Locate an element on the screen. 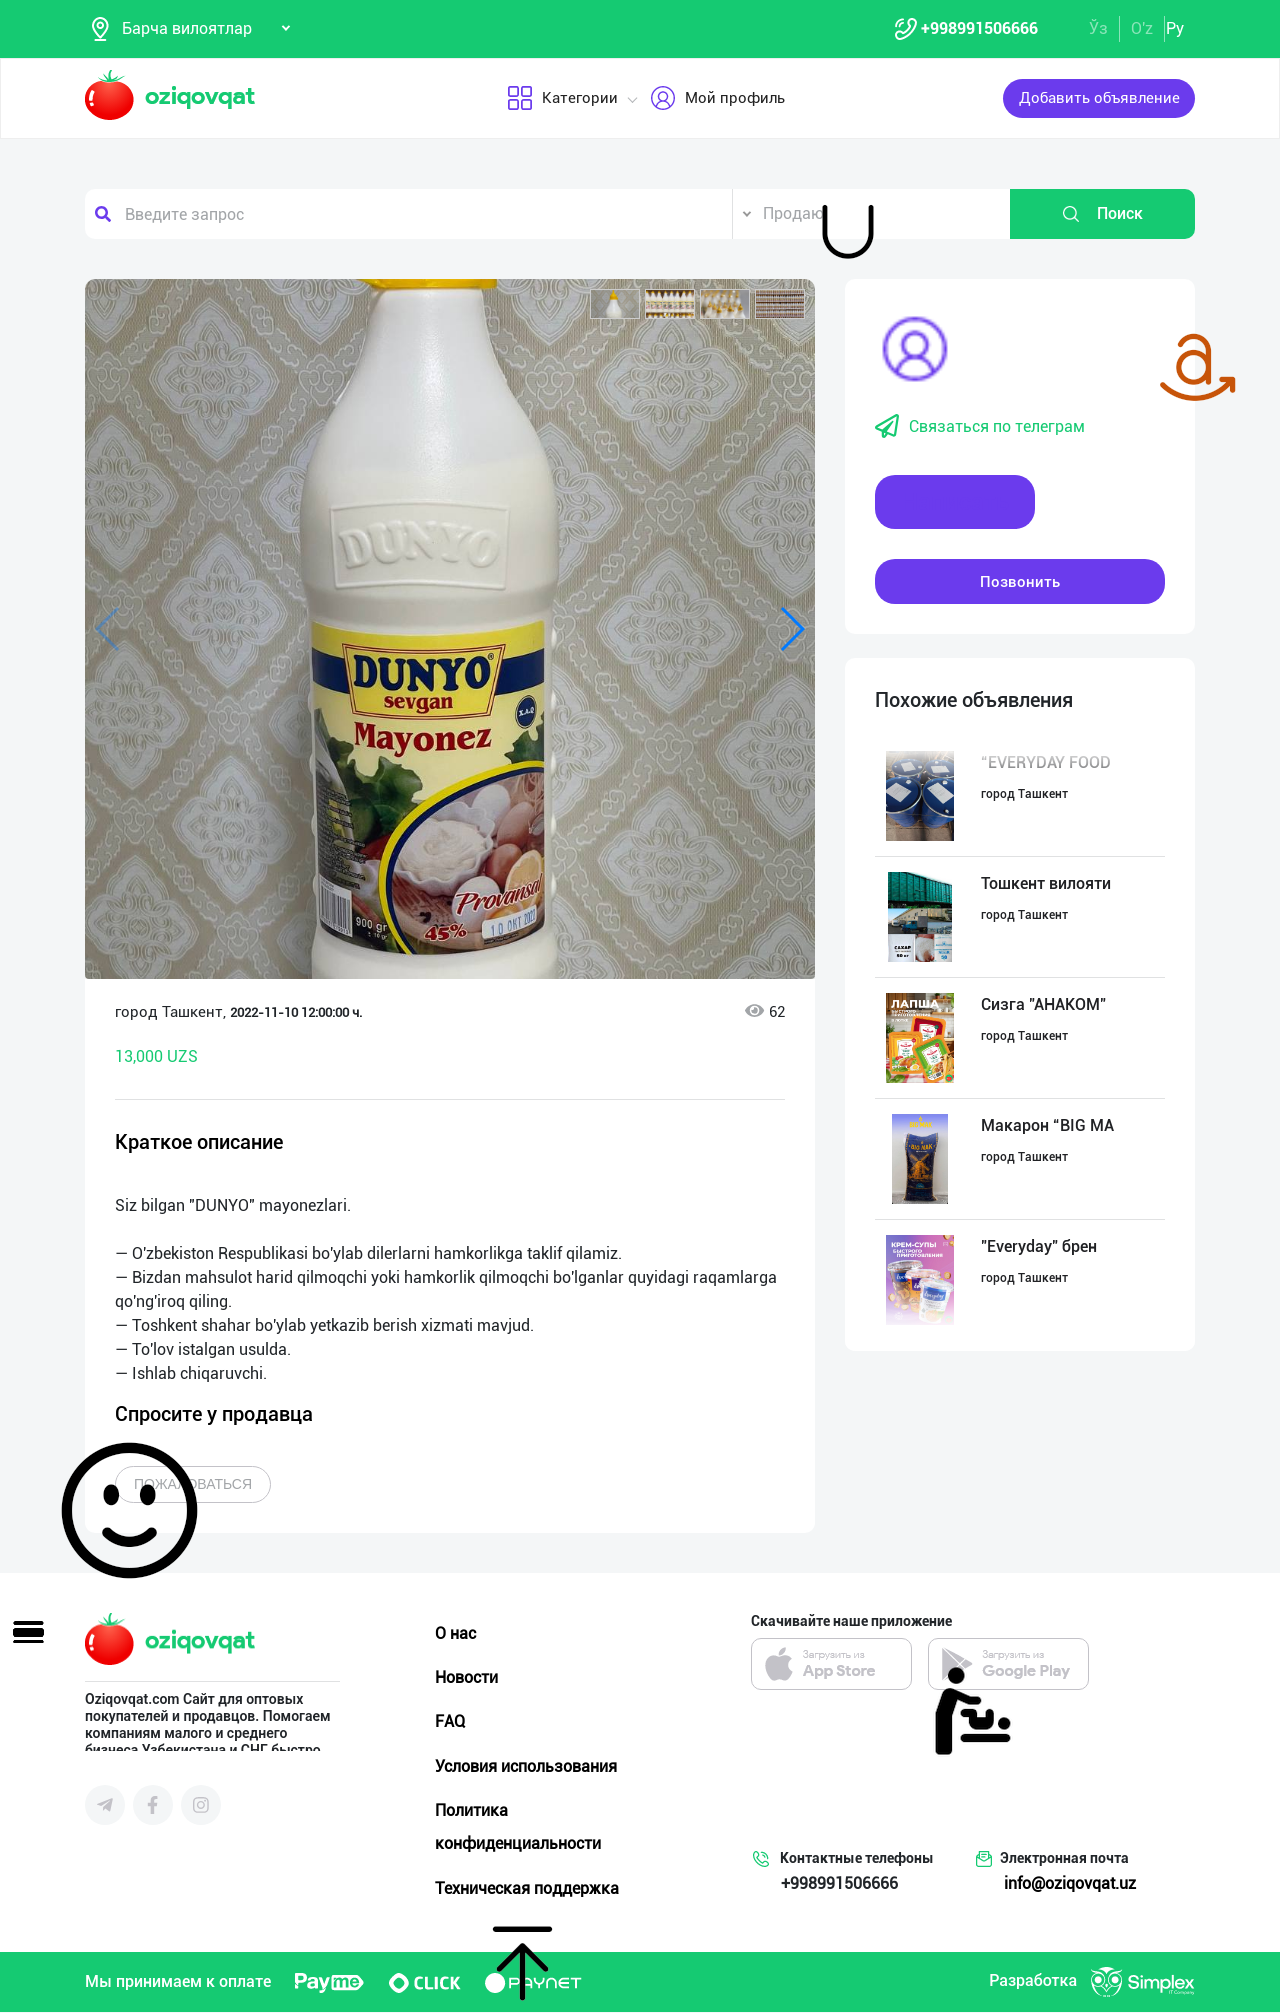  combine or merge selected elements is located at coordinates (848, 228).